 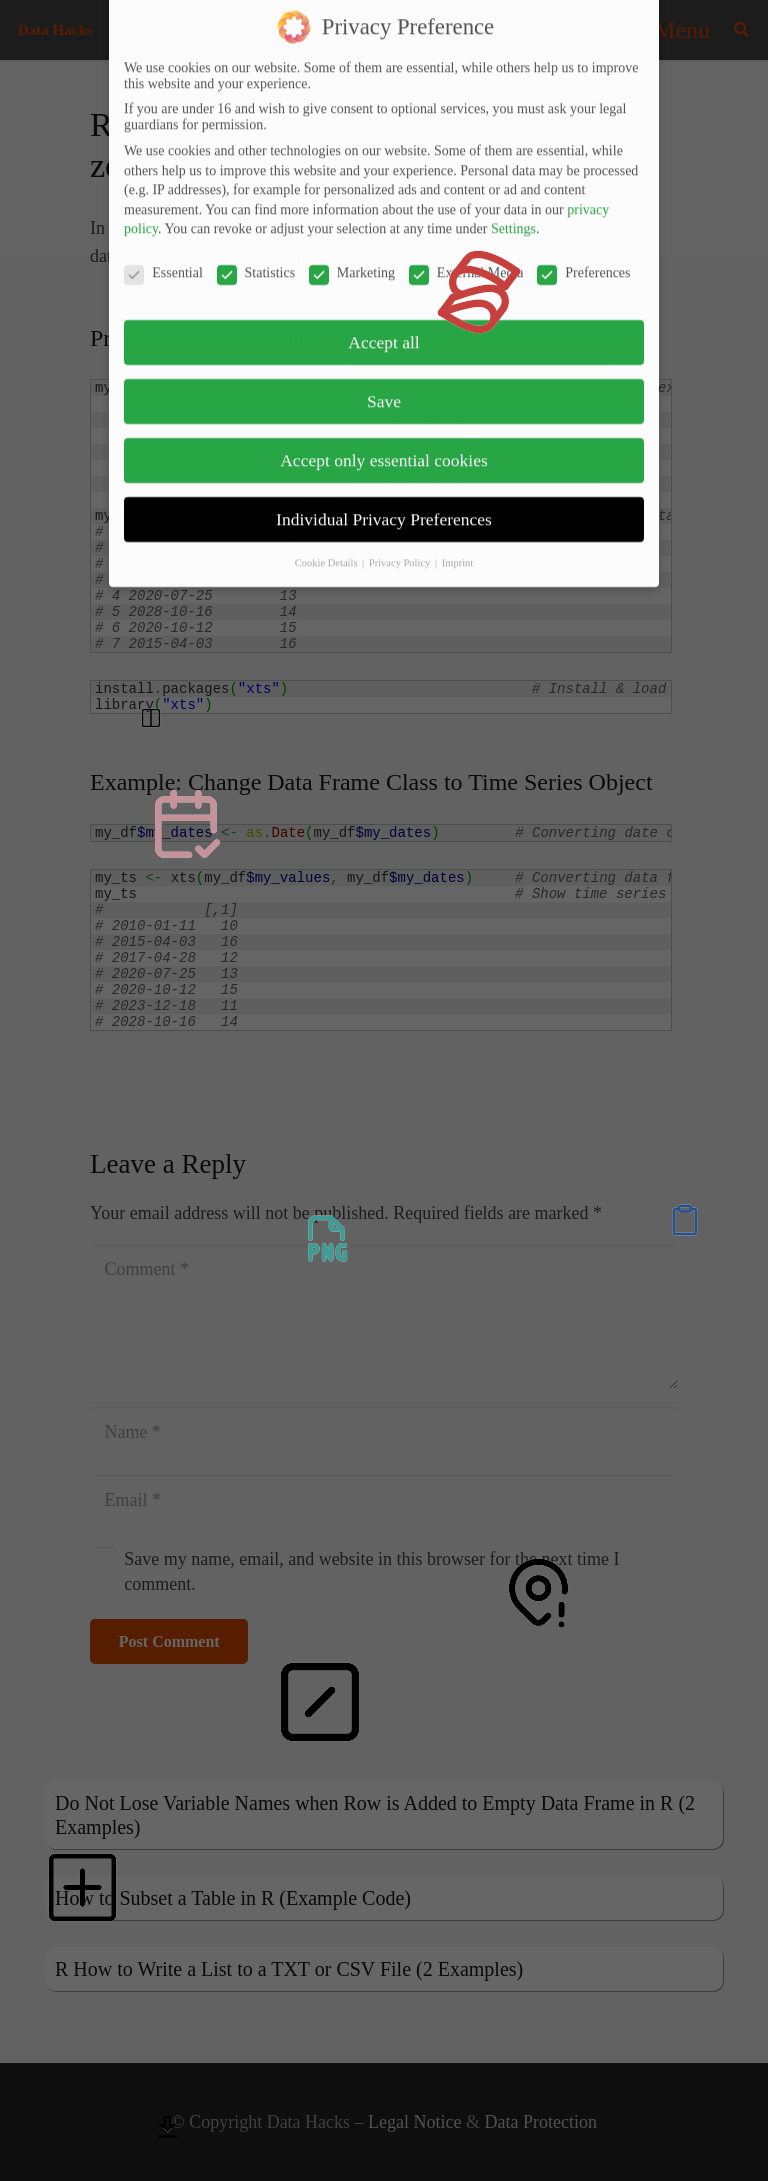 I want to click on switch to two-column layout, so click(x=151, y=718).